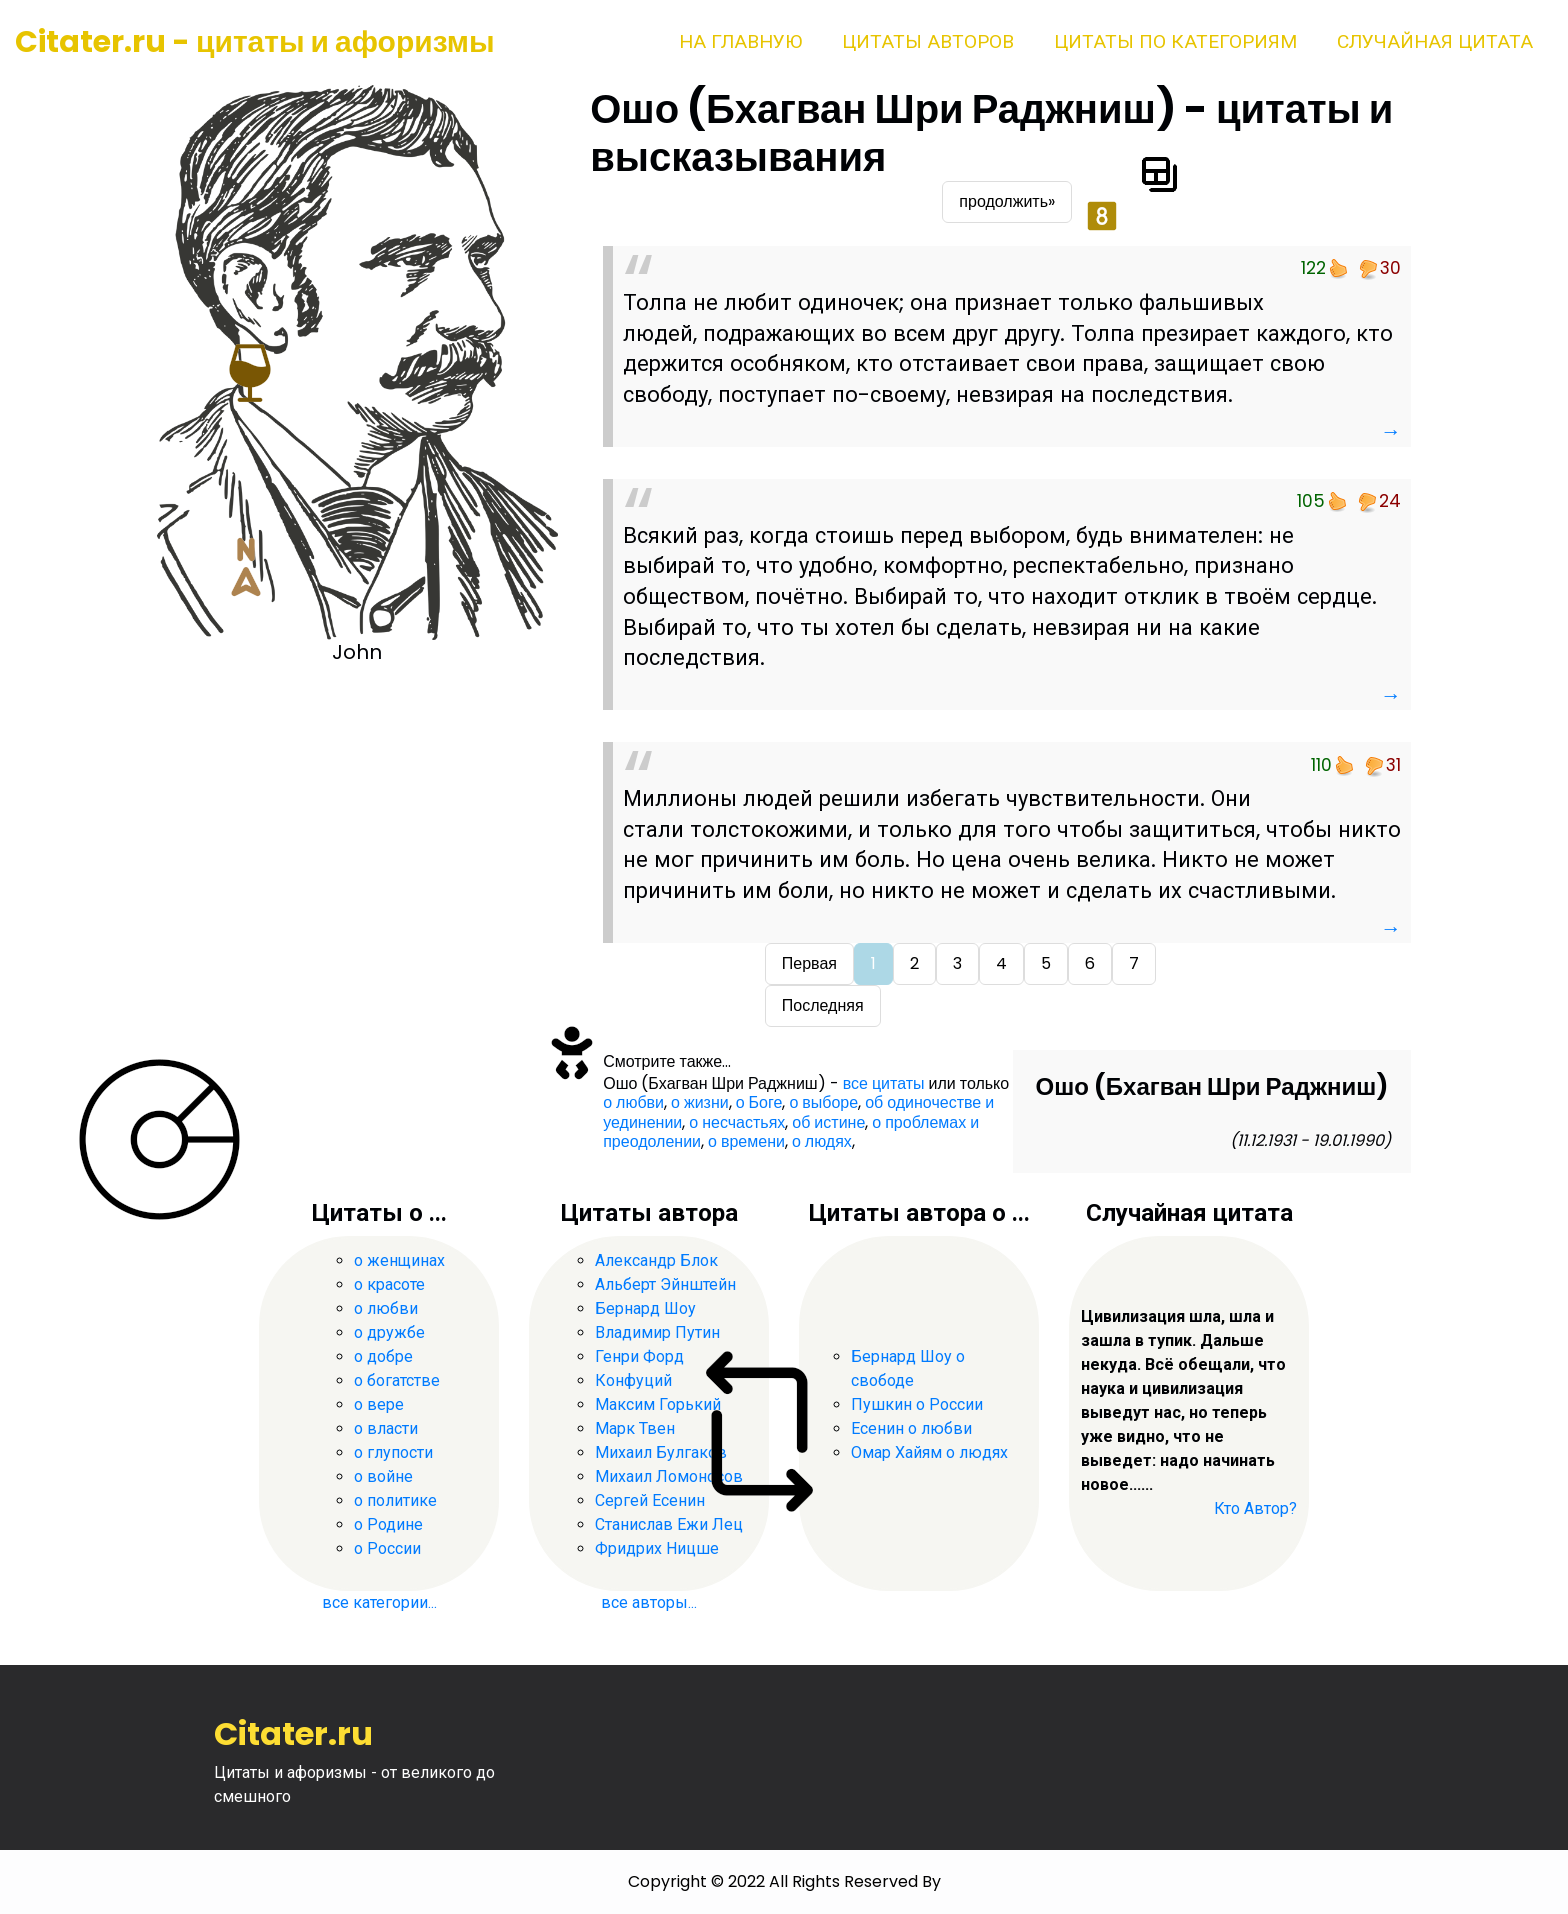 The height and width of the screenshot is (1914, 1568). I want to click on access baby or infant-related features, so click(572, 1052).